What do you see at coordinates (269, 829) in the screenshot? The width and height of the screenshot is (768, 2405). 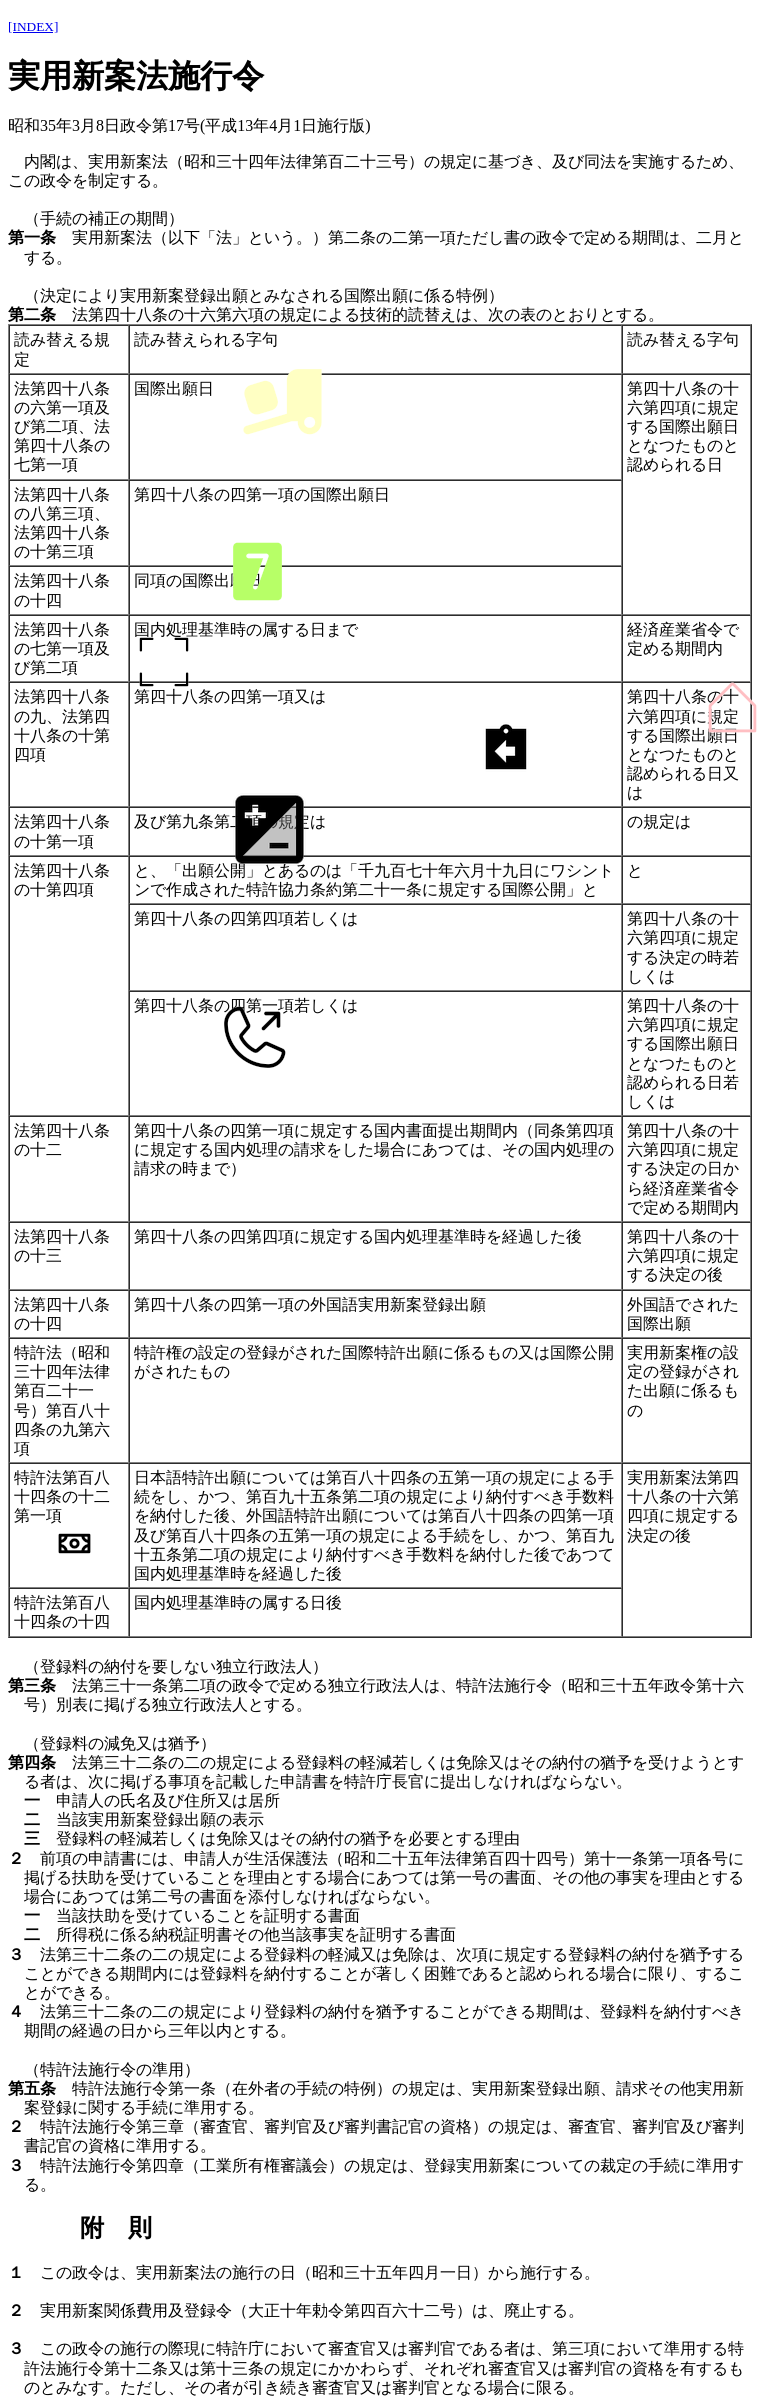 I see `adjust camera ISO sensitivity settings` at bounding box center [269, 829].